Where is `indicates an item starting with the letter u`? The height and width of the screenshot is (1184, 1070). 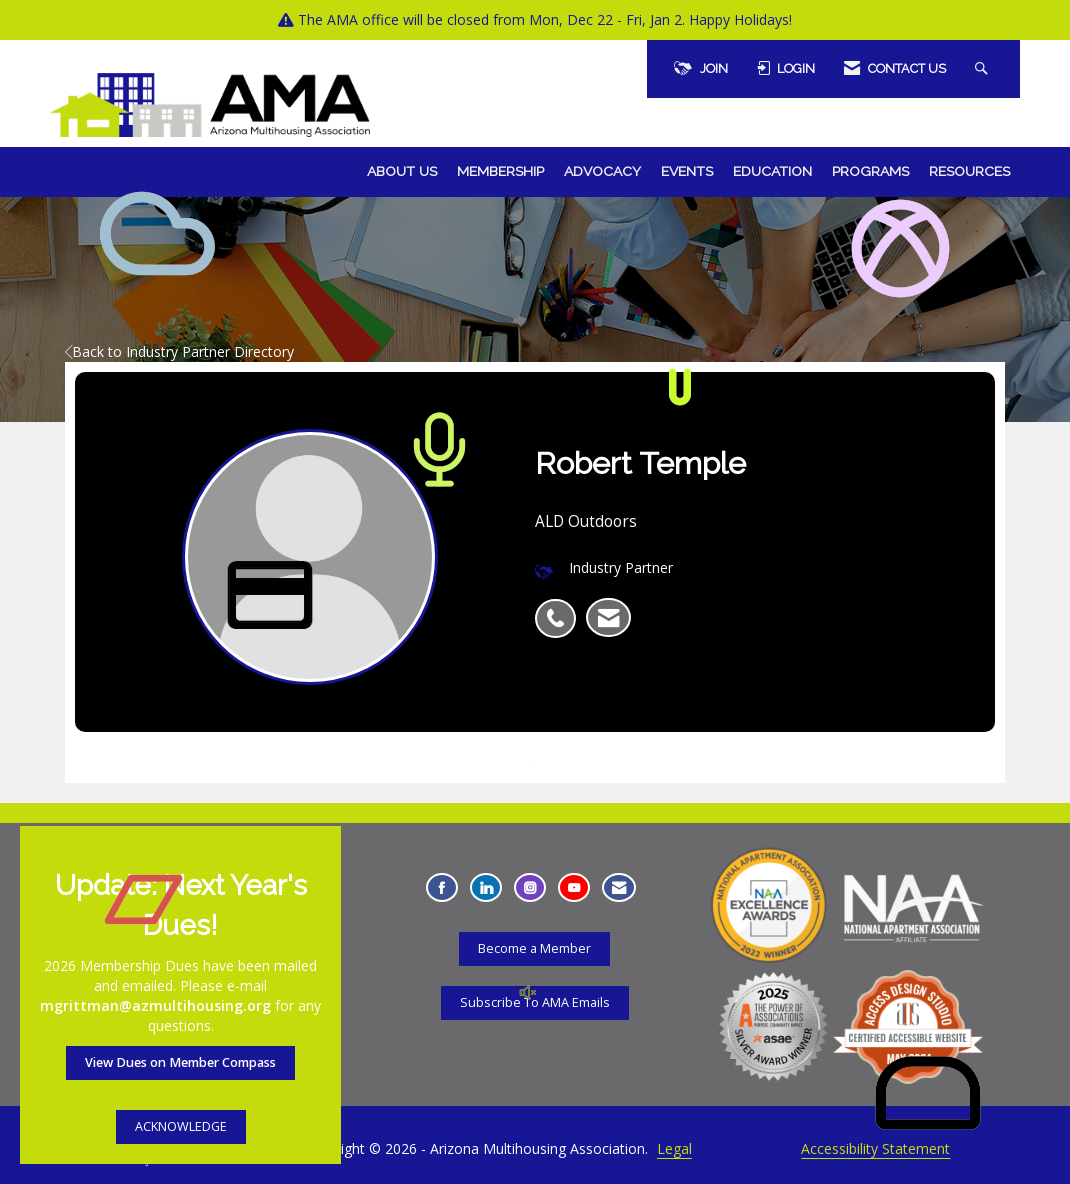
indicates an item starting with the letter u is located at coordinates (680, 387).